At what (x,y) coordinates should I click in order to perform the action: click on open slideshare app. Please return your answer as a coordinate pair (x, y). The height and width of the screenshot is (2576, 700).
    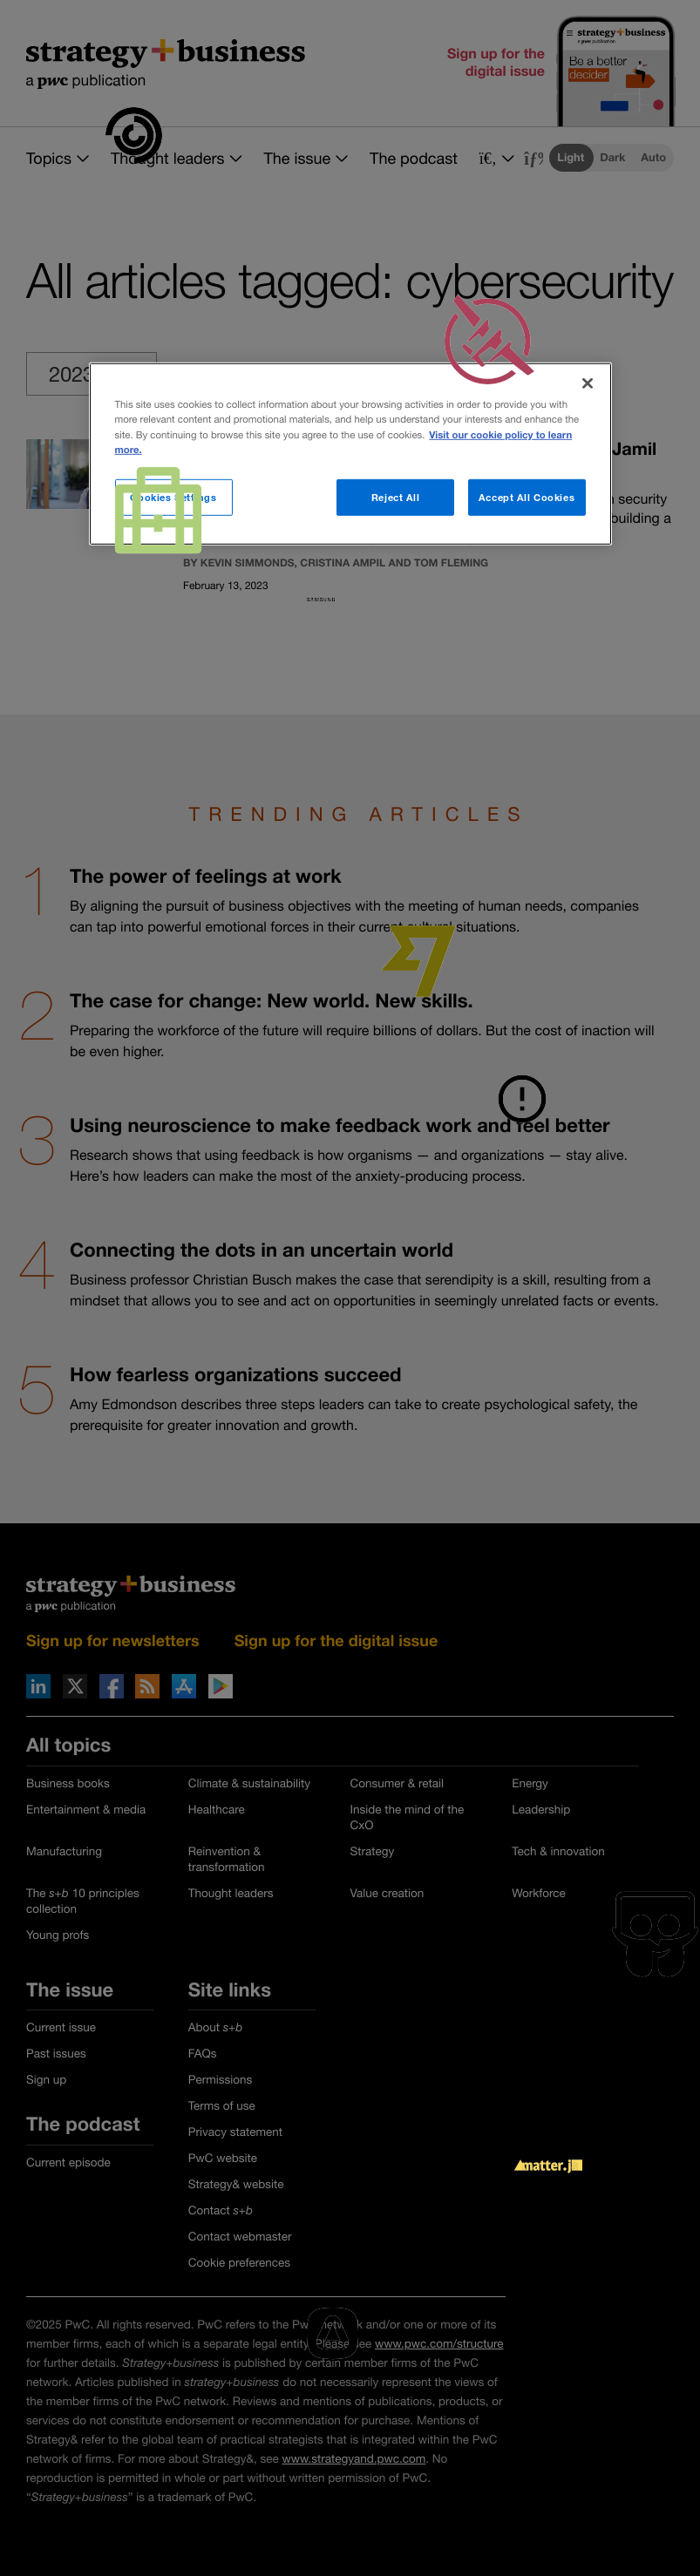
    Looking at the image, I should click on (655, 1934).